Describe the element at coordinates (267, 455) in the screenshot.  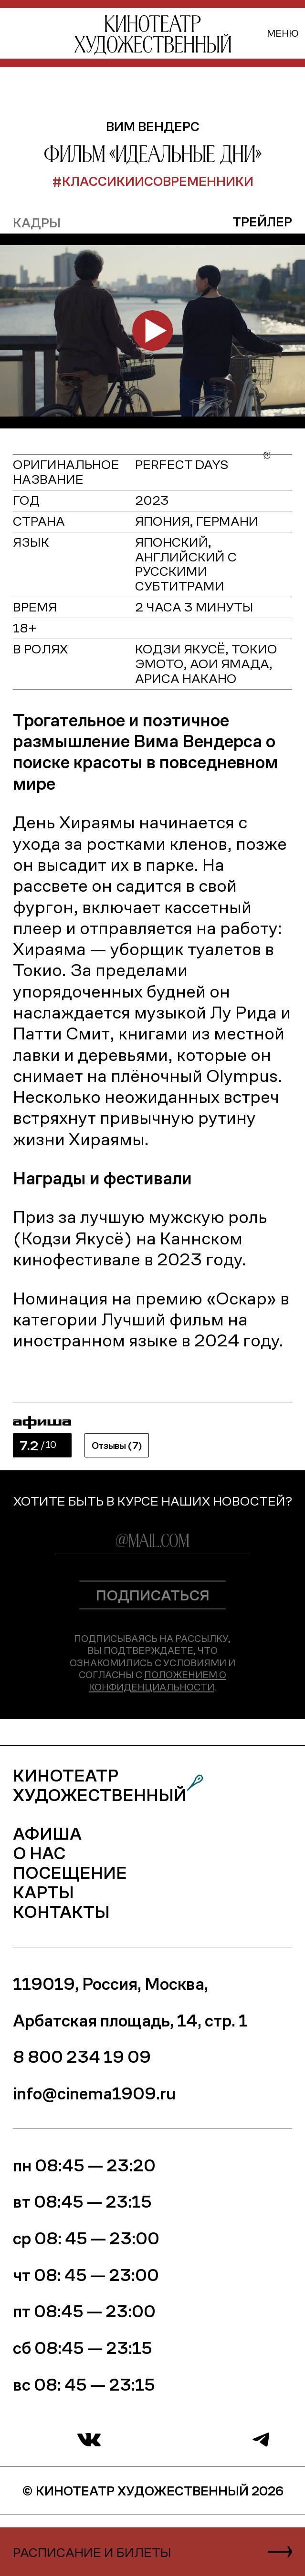
I see `send a greeting or say hello` at that location.